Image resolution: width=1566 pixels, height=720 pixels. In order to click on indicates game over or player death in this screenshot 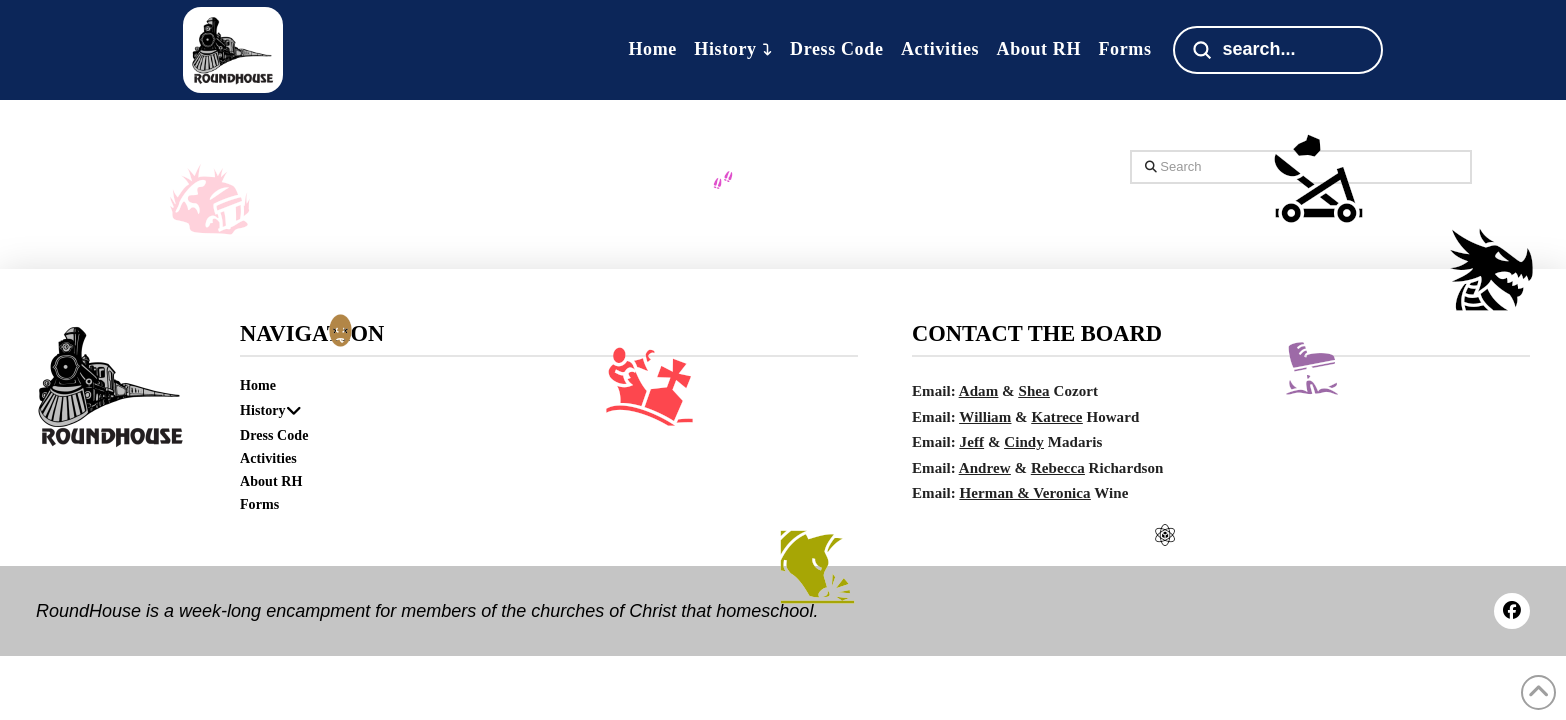, I will do `click(340, 330)`.